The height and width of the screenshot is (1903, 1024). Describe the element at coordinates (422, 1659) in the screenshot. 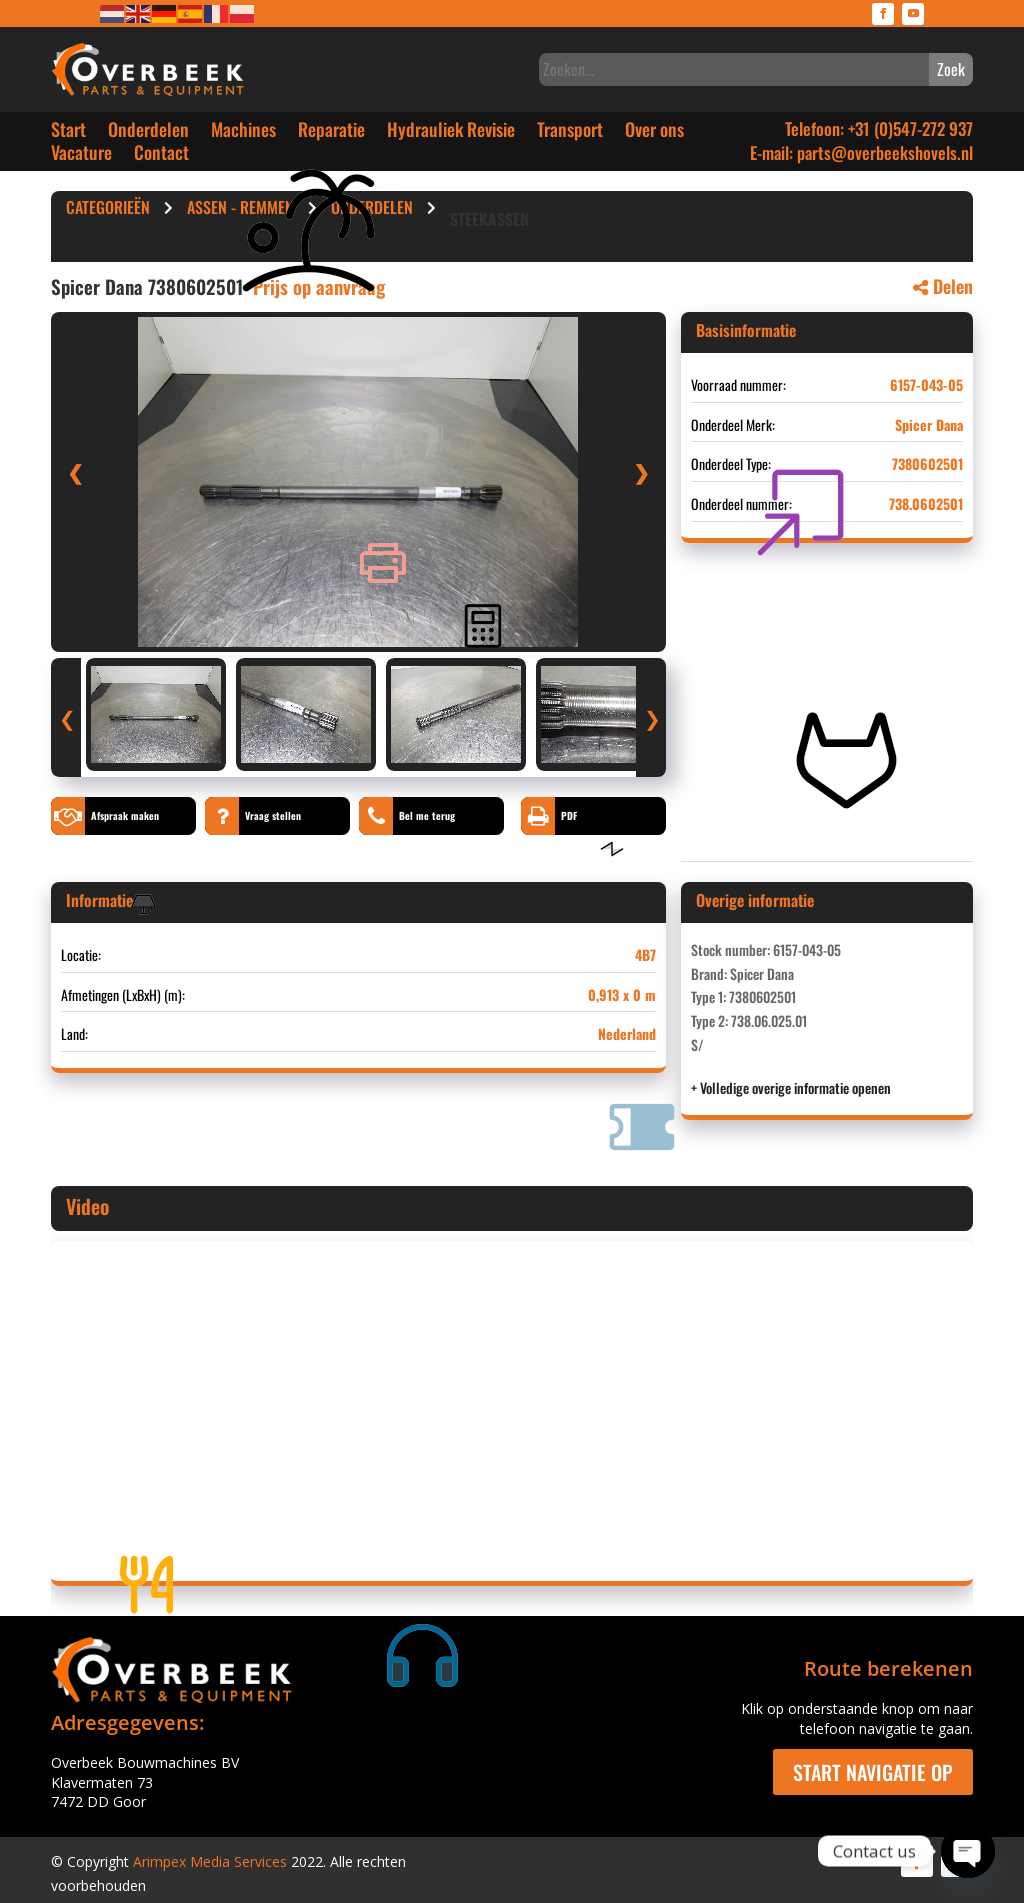

I see `access audio or music playback` at that location.